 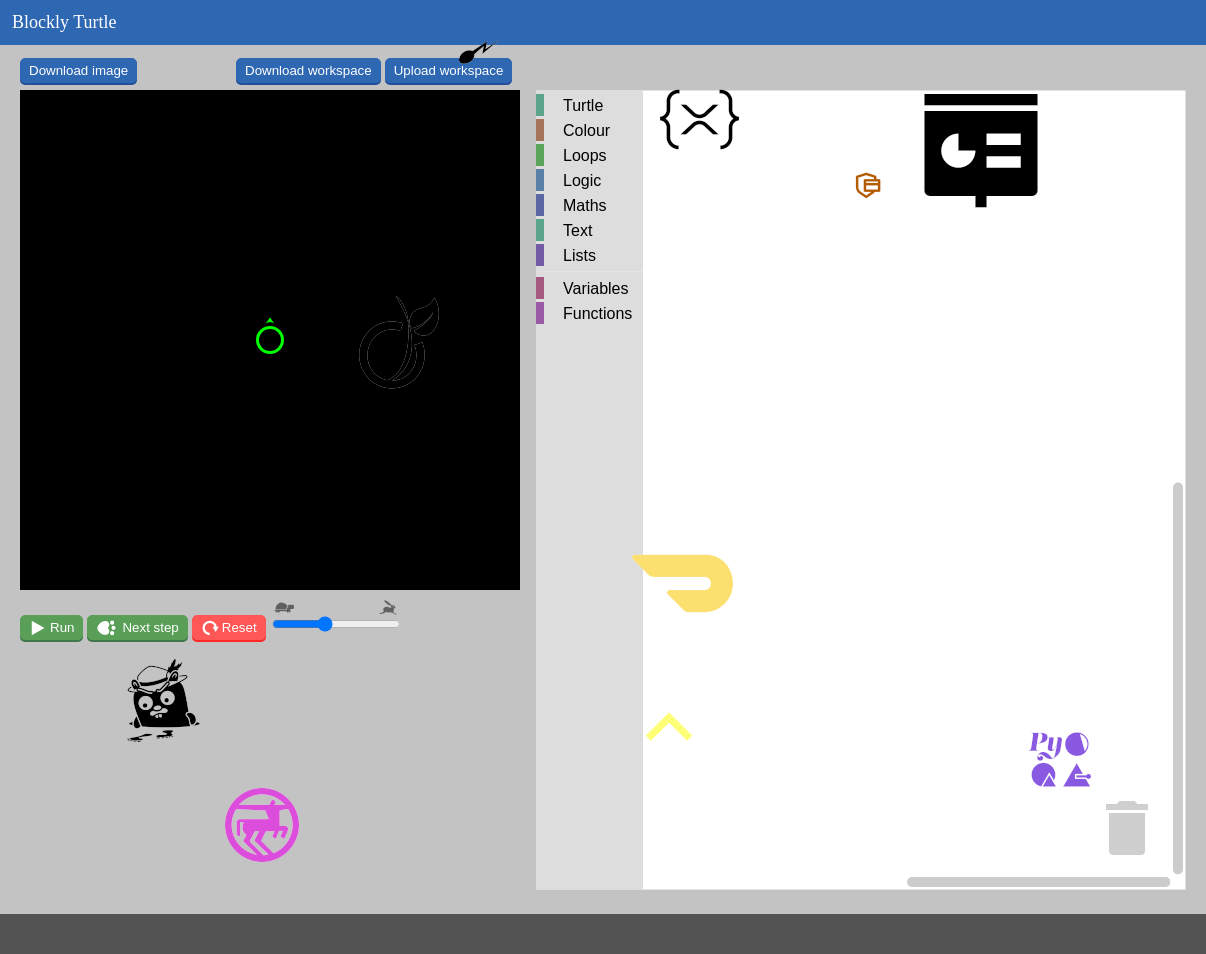 What do you see at coordinates (399, 342) in the screenshot?
I see `link to viadeo professional network profile` at bounding box center [399, 342].